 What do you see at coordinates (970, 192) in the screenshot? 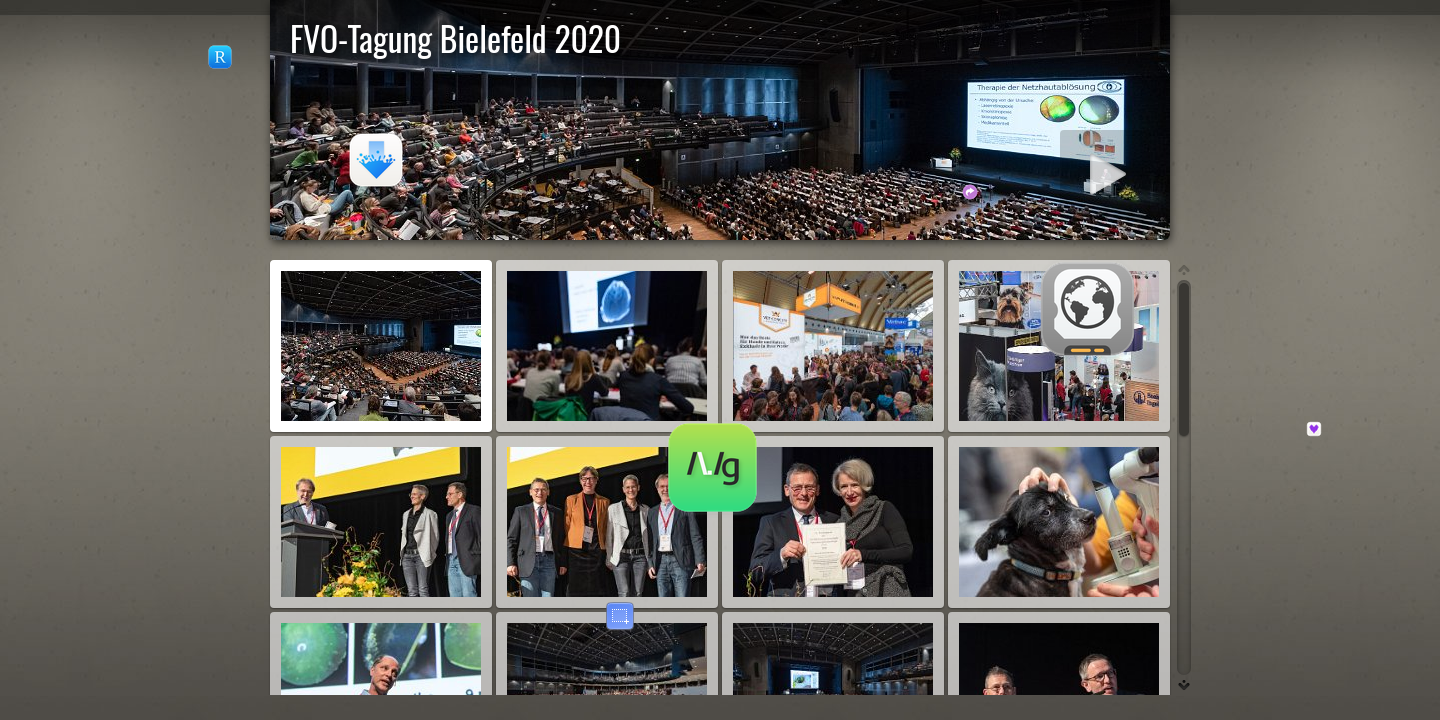
I see `indicates a locally modified file in version control` at bounding box center [970, 192].